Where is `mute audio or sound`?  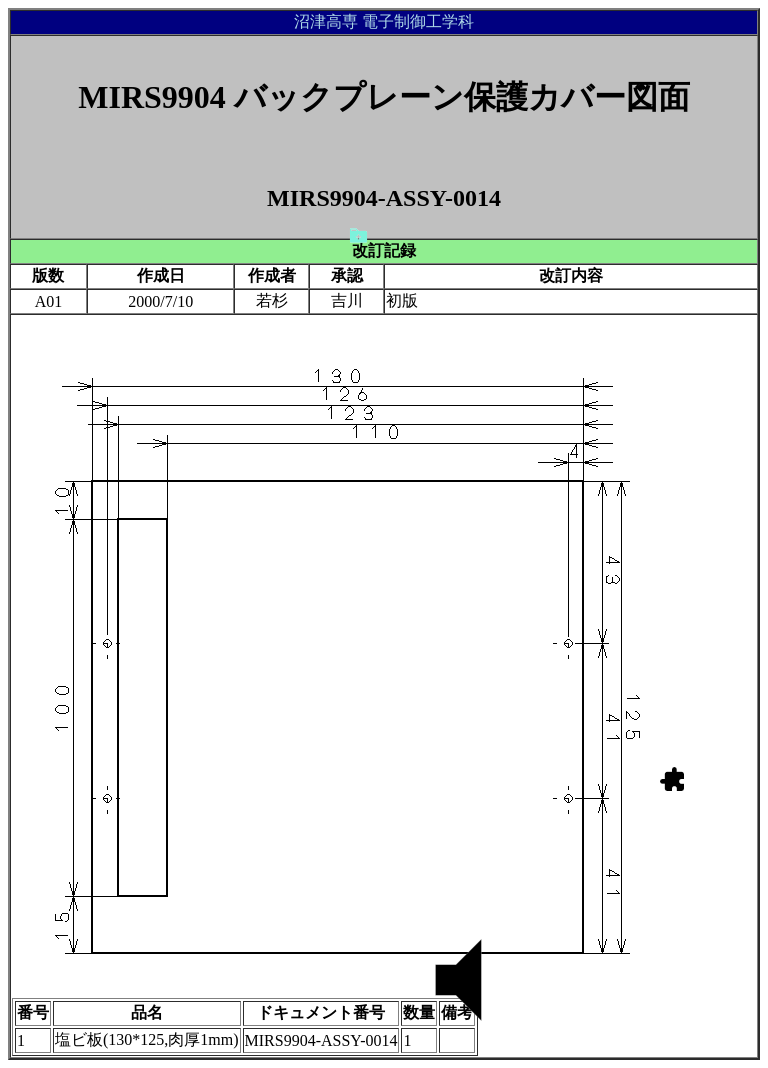
mute audio or sound is located at coordinates (461, 980).